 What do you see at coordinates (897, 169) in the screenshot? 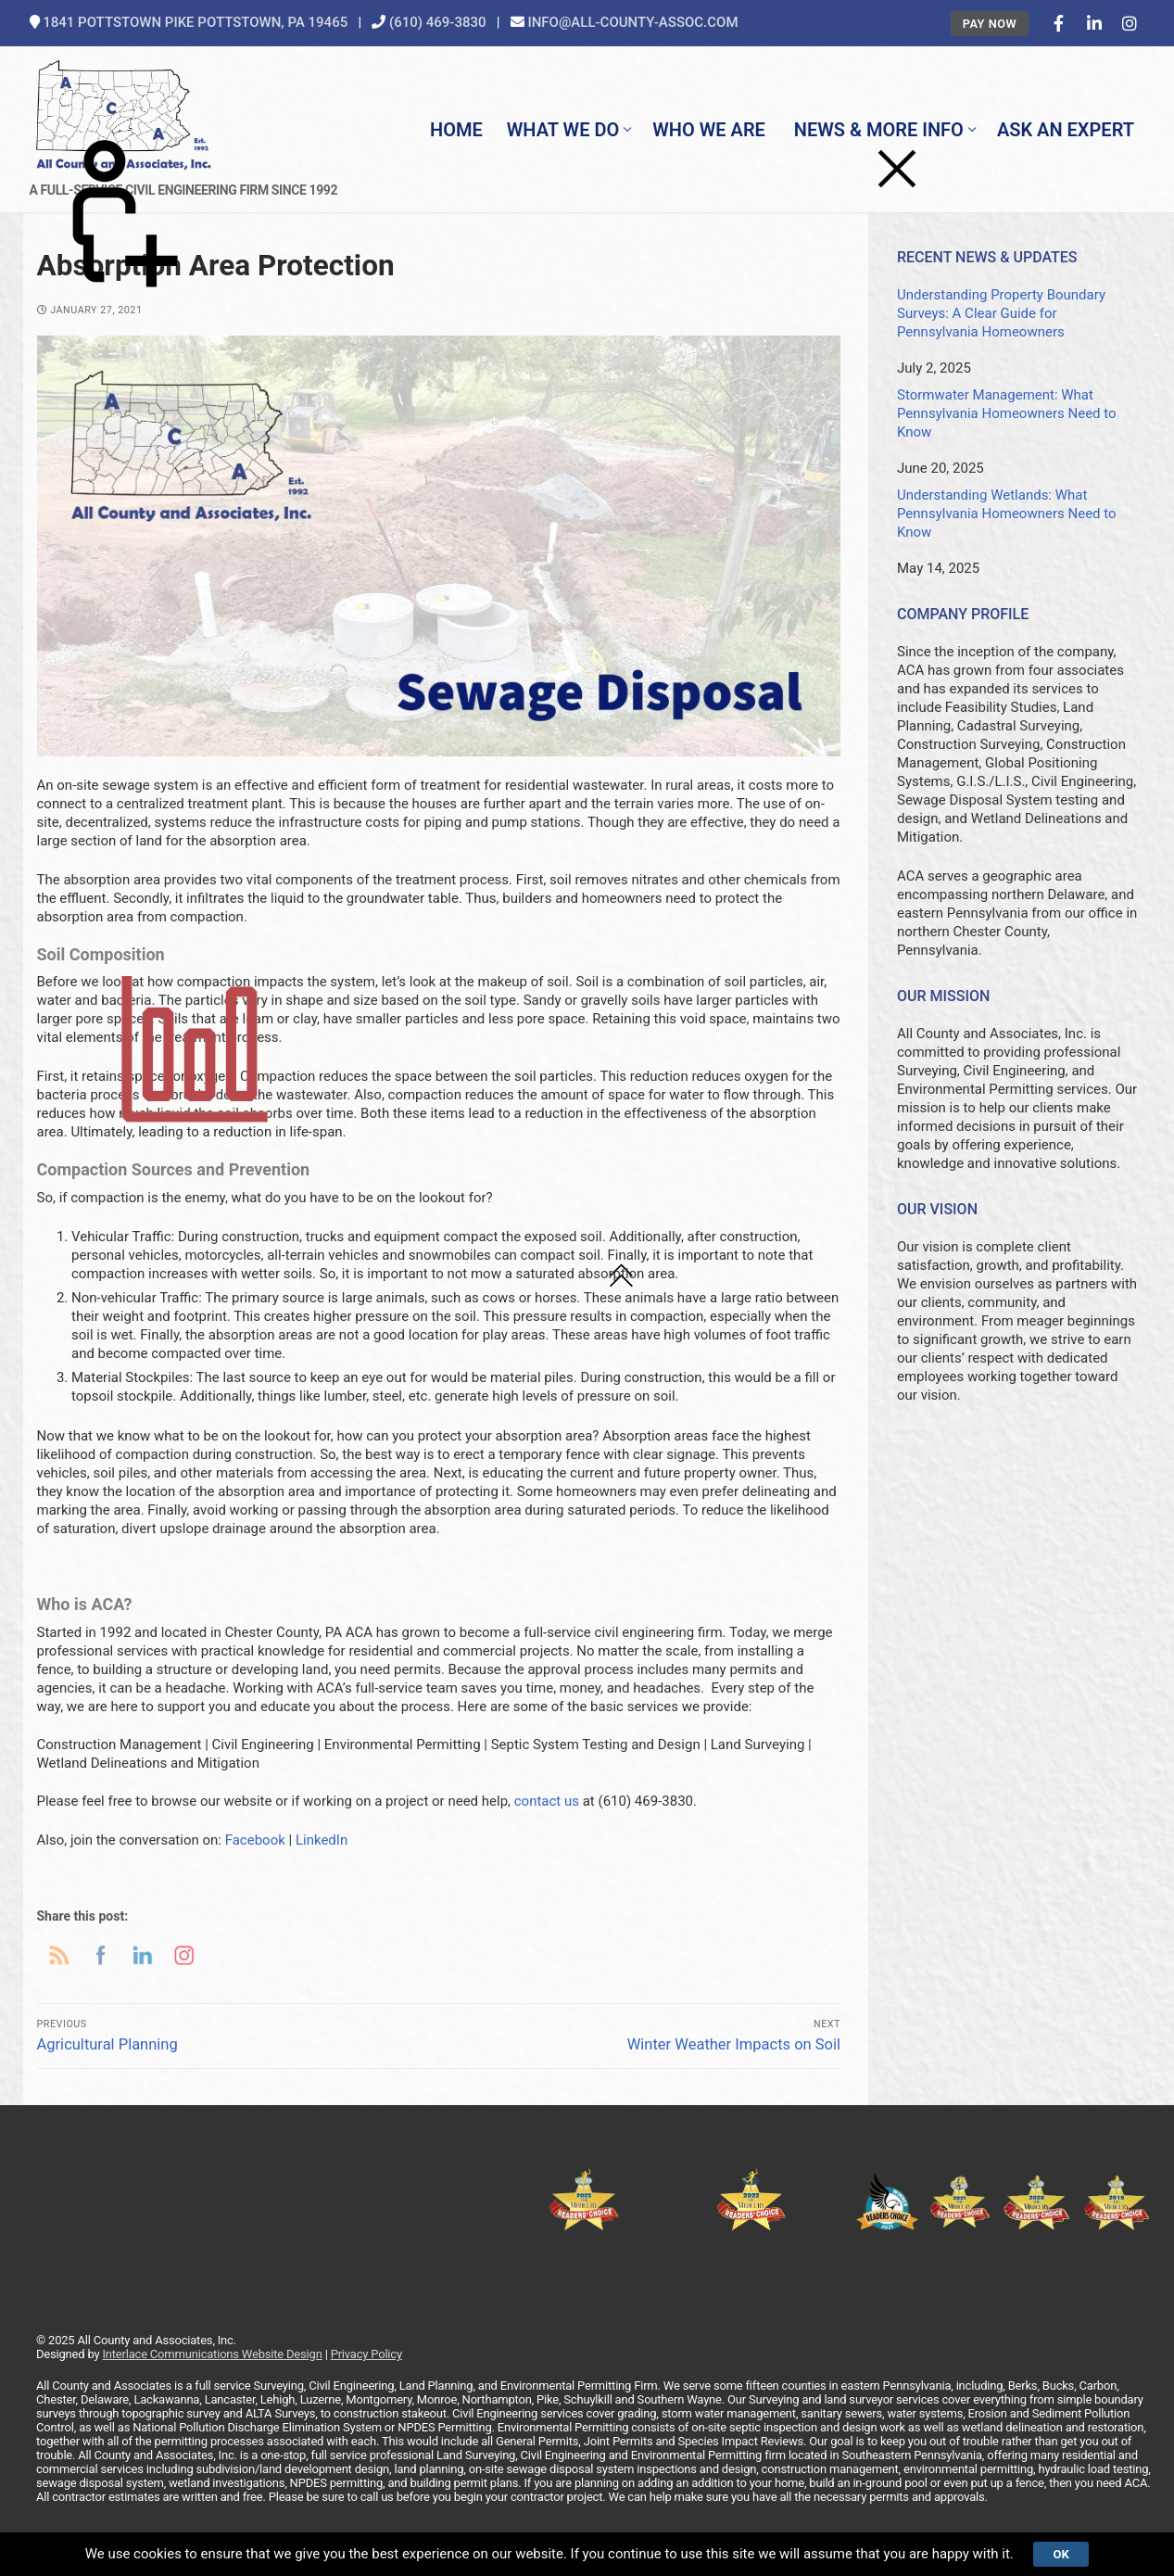
I see `close the current window or tab` at bounding box center [897, 169].